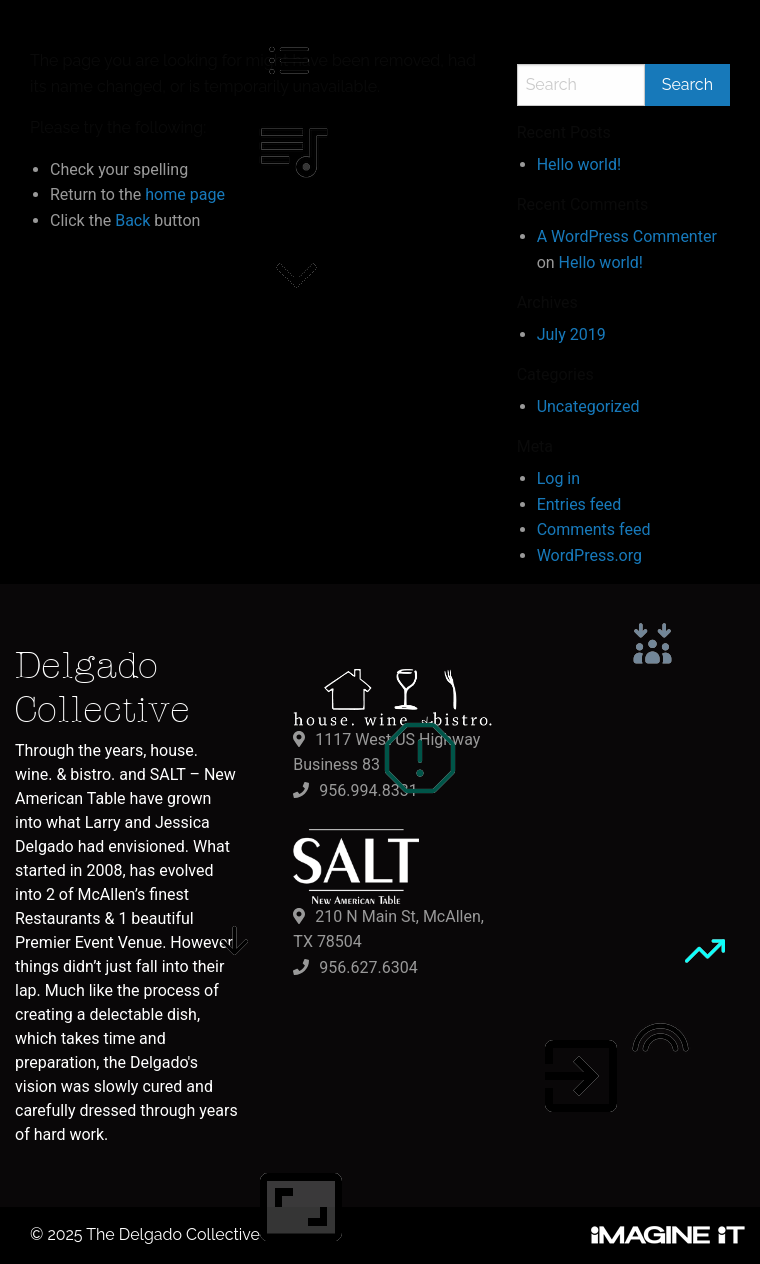 The width and height of the screenshot is (760, 1264). Describe the element at coordinates (289, 60) in the screenshot. I see `view items in list format` at that location.